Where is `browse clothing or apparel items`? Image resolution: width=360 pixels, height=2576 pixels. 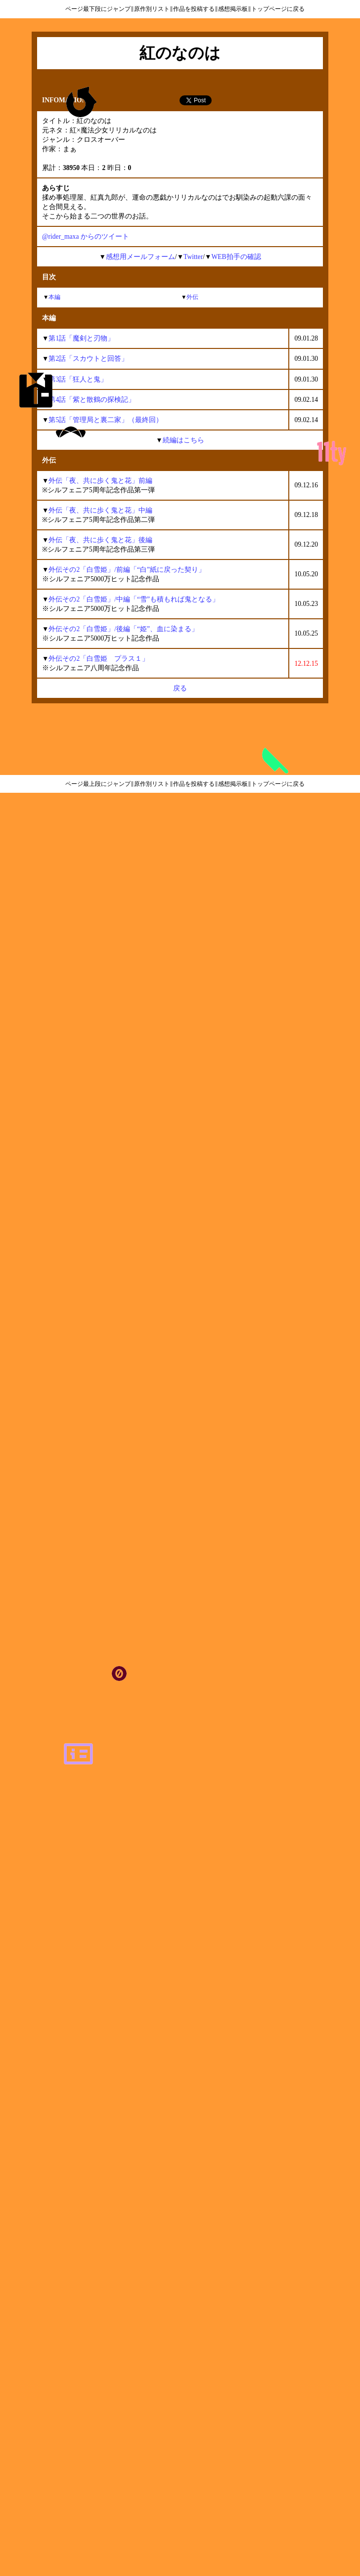
browse clothing or apparel items is located at coordinates (36, 389).